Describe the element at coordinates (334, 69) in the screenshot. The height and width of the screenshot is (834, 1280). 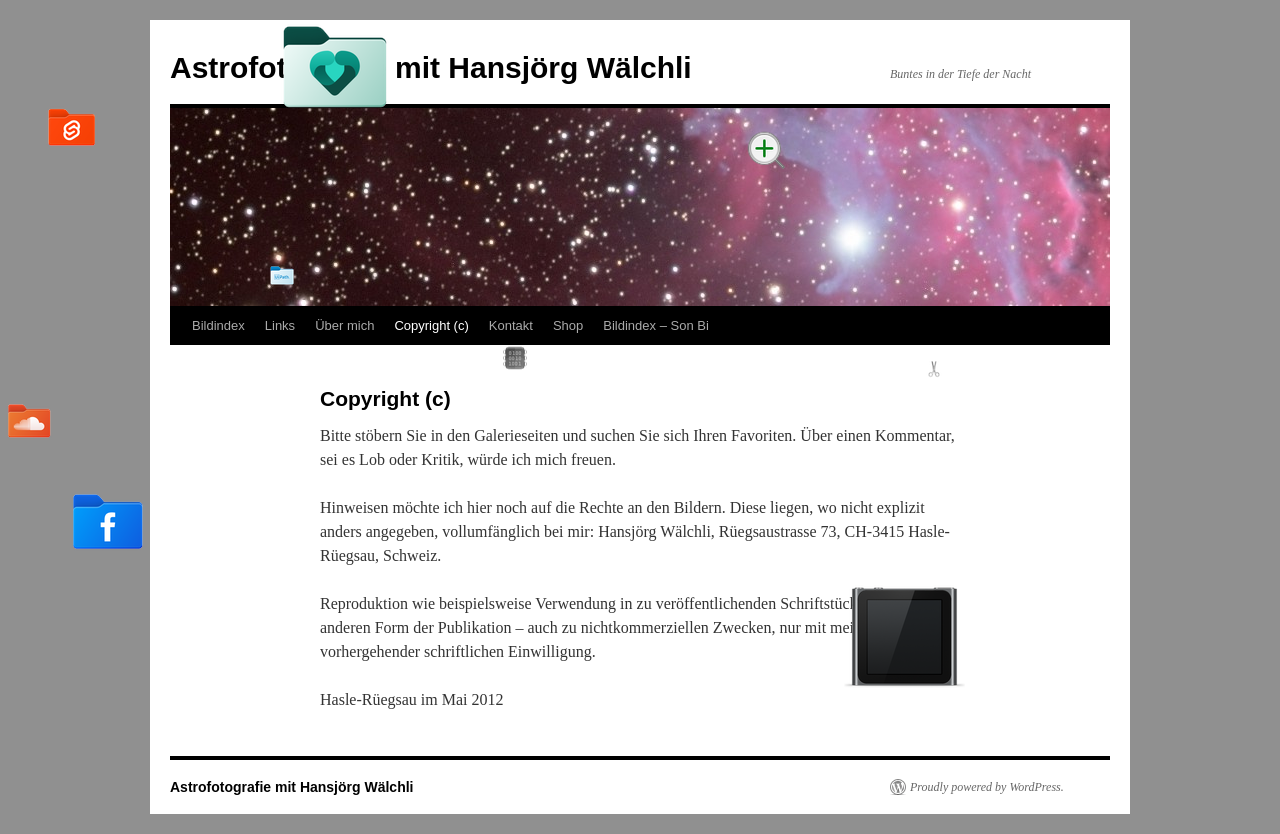
I see `open microsoft family safety folder` at that location.